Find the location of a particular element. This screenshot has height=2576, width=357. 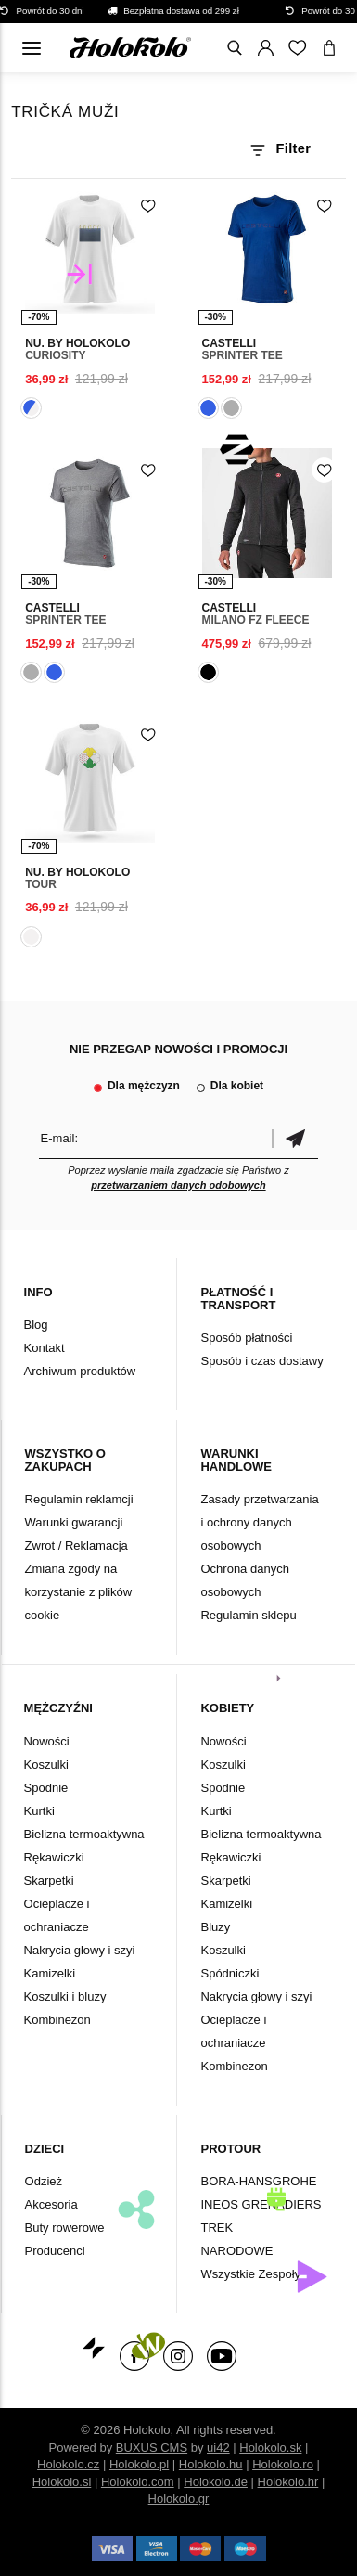

zorin os logo is located at coordinates (236, 449).